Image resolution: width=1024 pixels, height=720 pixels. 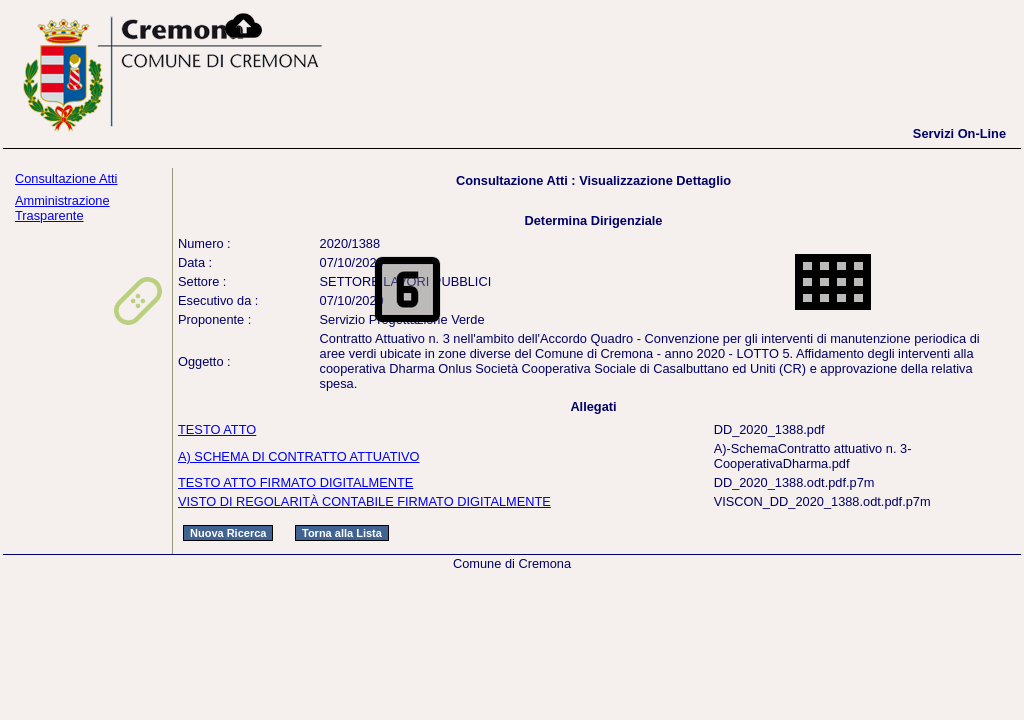 What do you see at coordinates (138, 301) in the screenshot?
I see `access health or medical settings` at bounding box center [138, 301].